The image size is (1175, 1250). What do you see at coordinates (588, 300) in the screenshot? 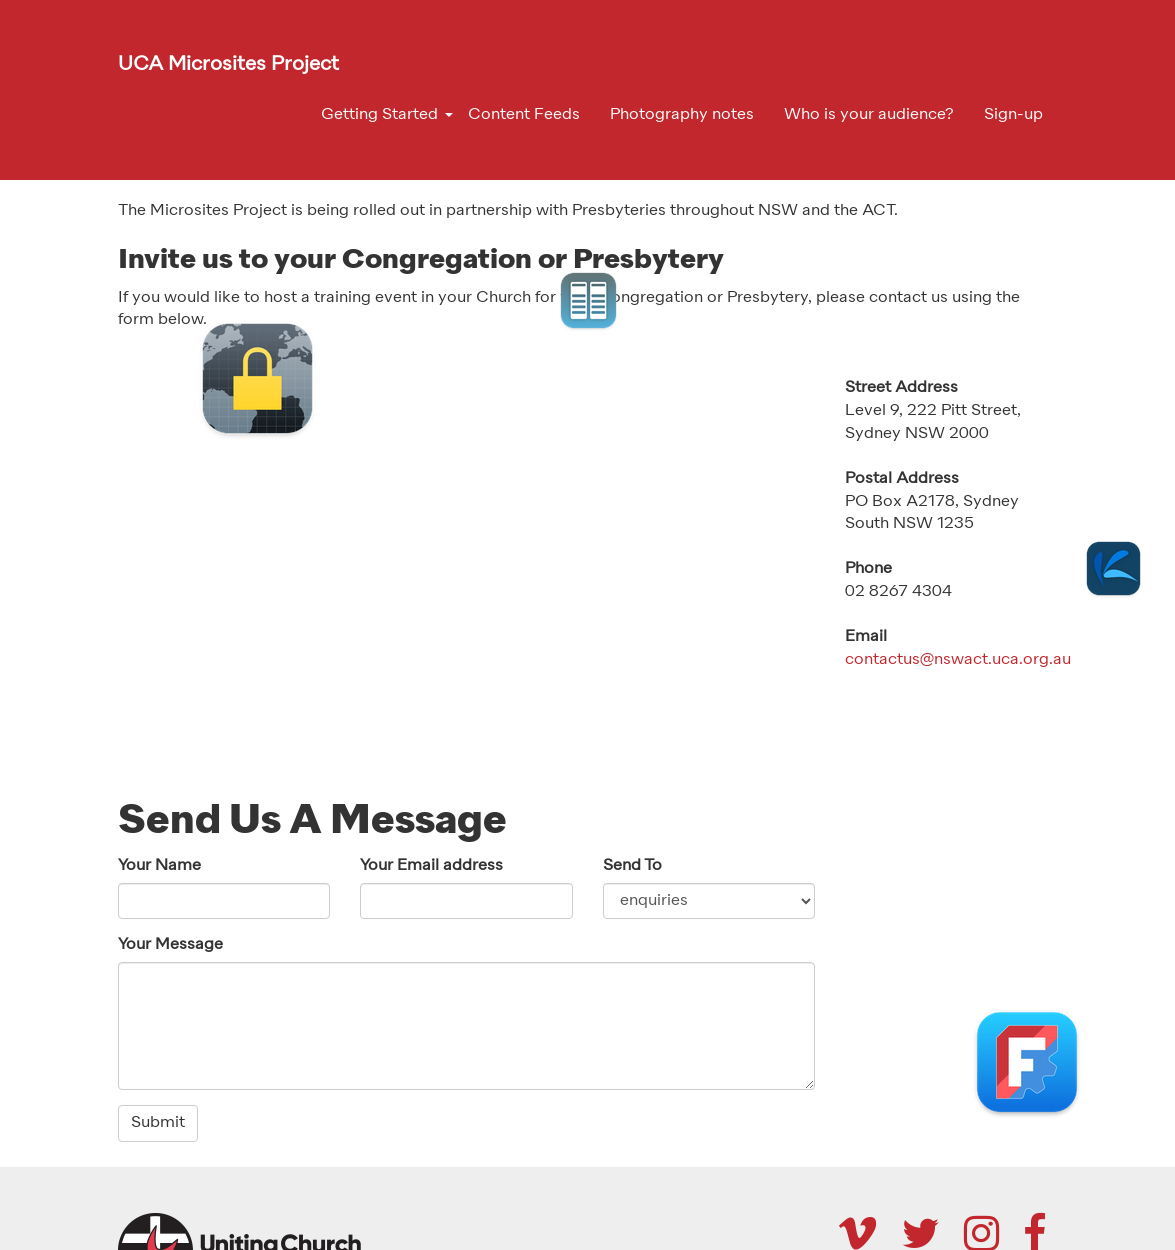
I see `open progress tracking app` at bounding box center [588, 300].